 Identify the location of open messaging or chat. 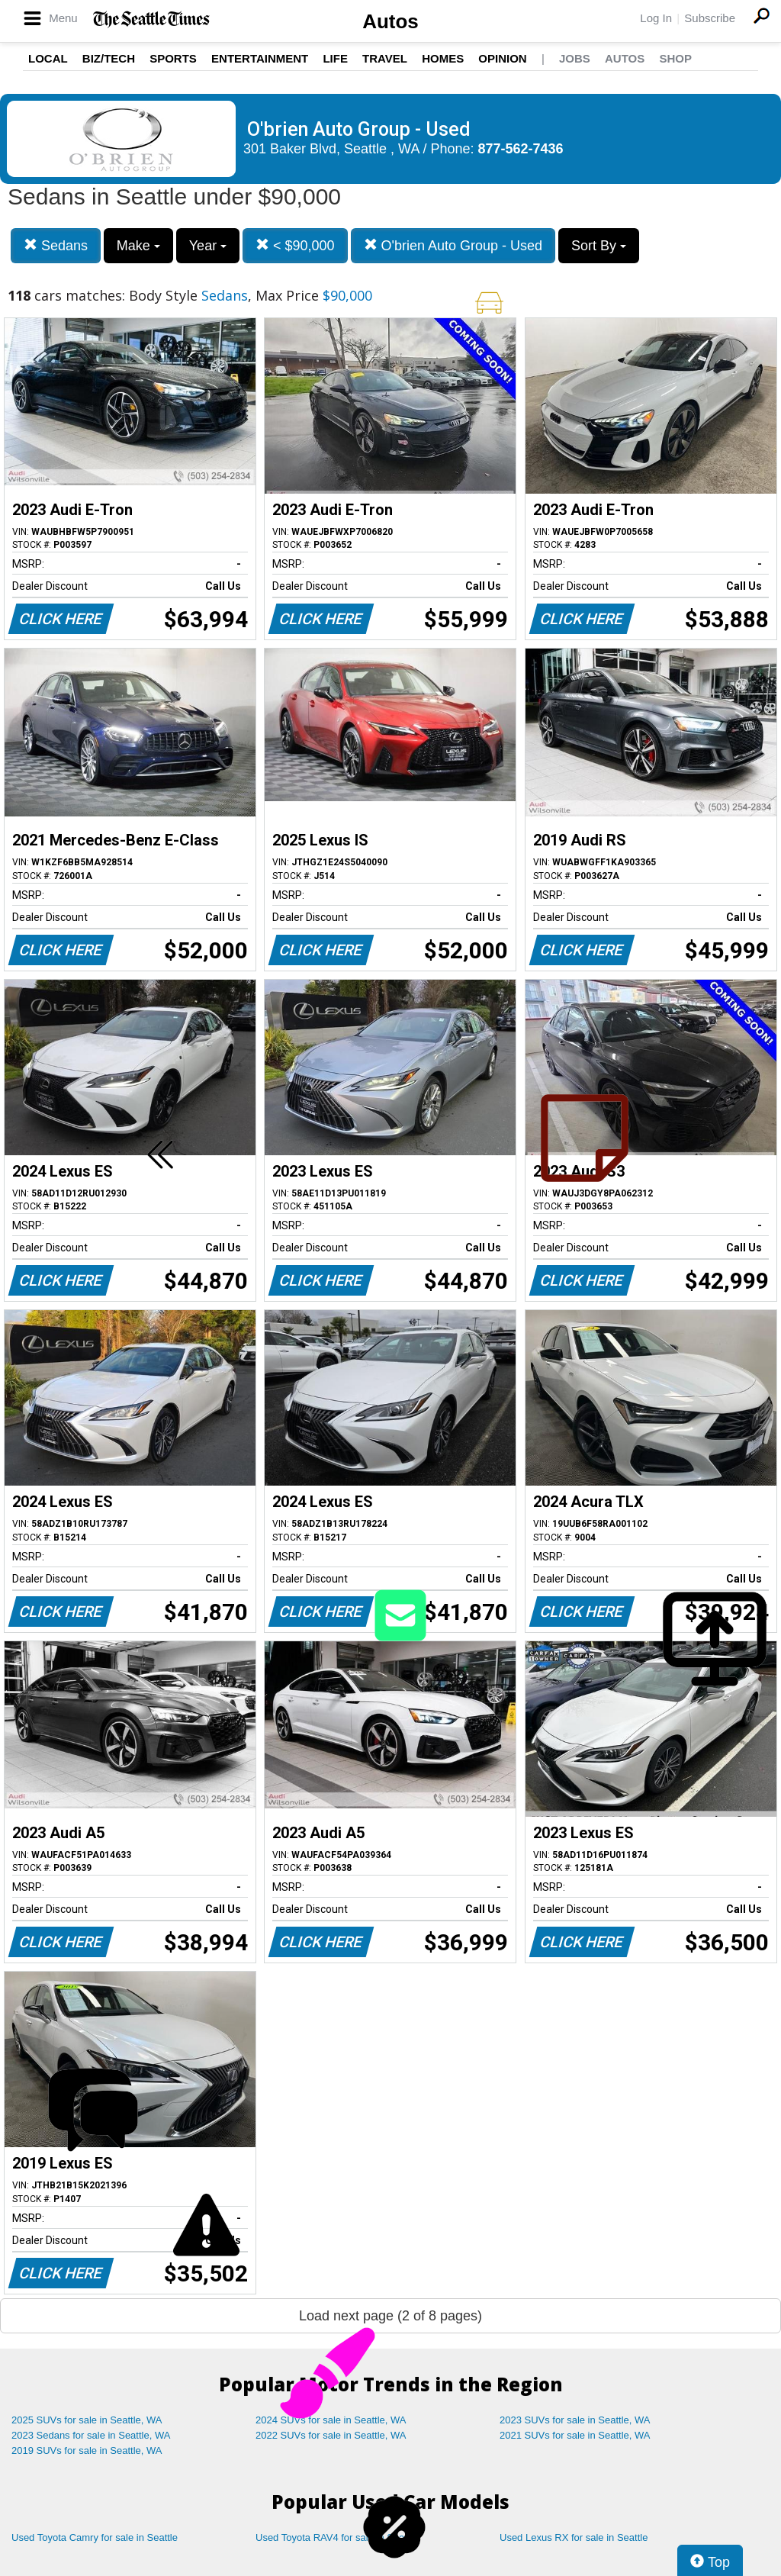
(93, 2110).